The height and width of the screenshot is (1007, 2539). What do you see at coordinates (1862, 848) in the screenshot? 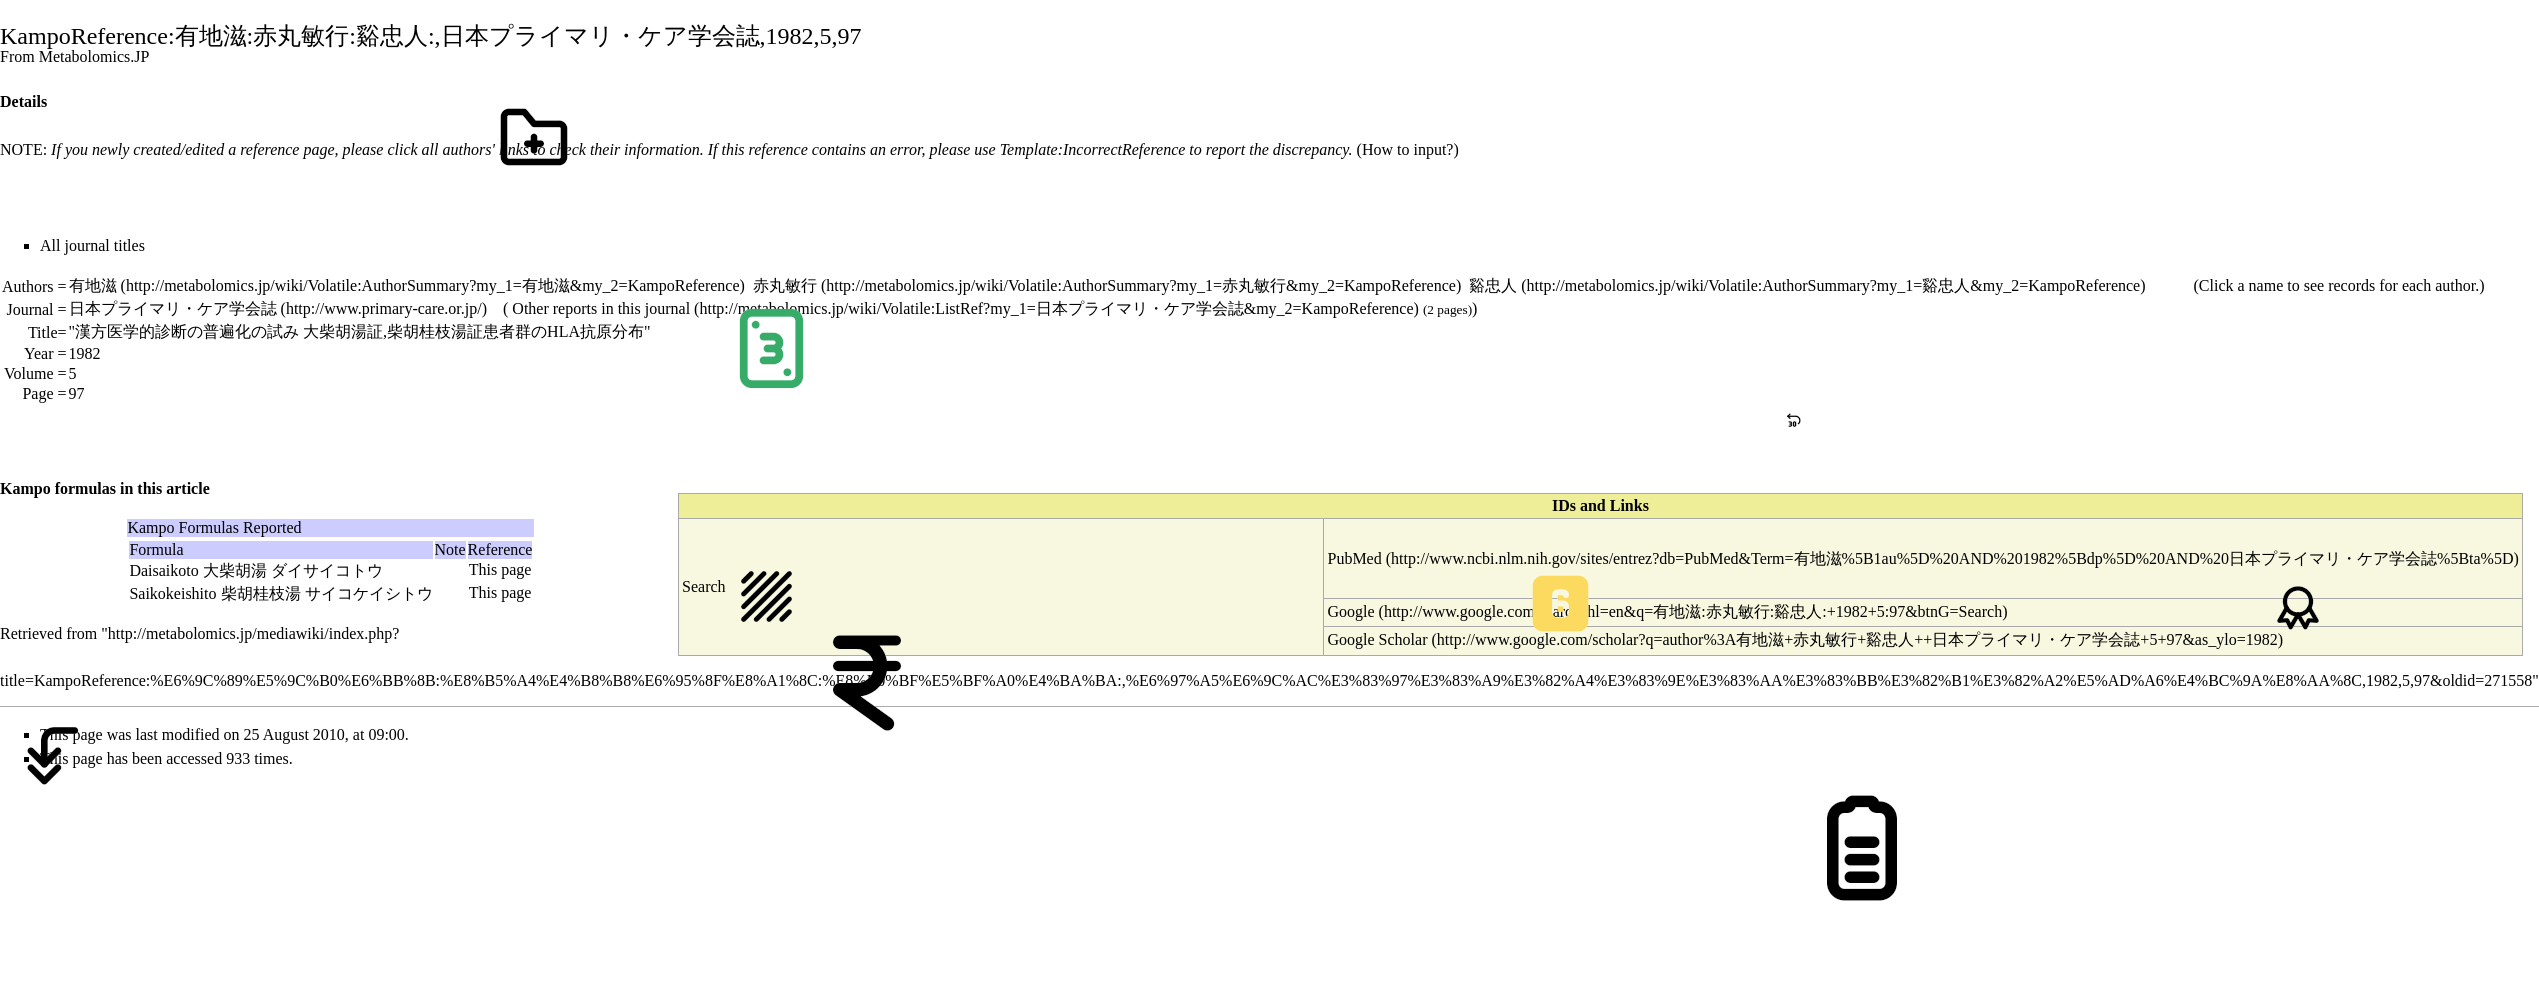
I see `battery level indicator showing medium charge` at bounding box center [1862, 848].